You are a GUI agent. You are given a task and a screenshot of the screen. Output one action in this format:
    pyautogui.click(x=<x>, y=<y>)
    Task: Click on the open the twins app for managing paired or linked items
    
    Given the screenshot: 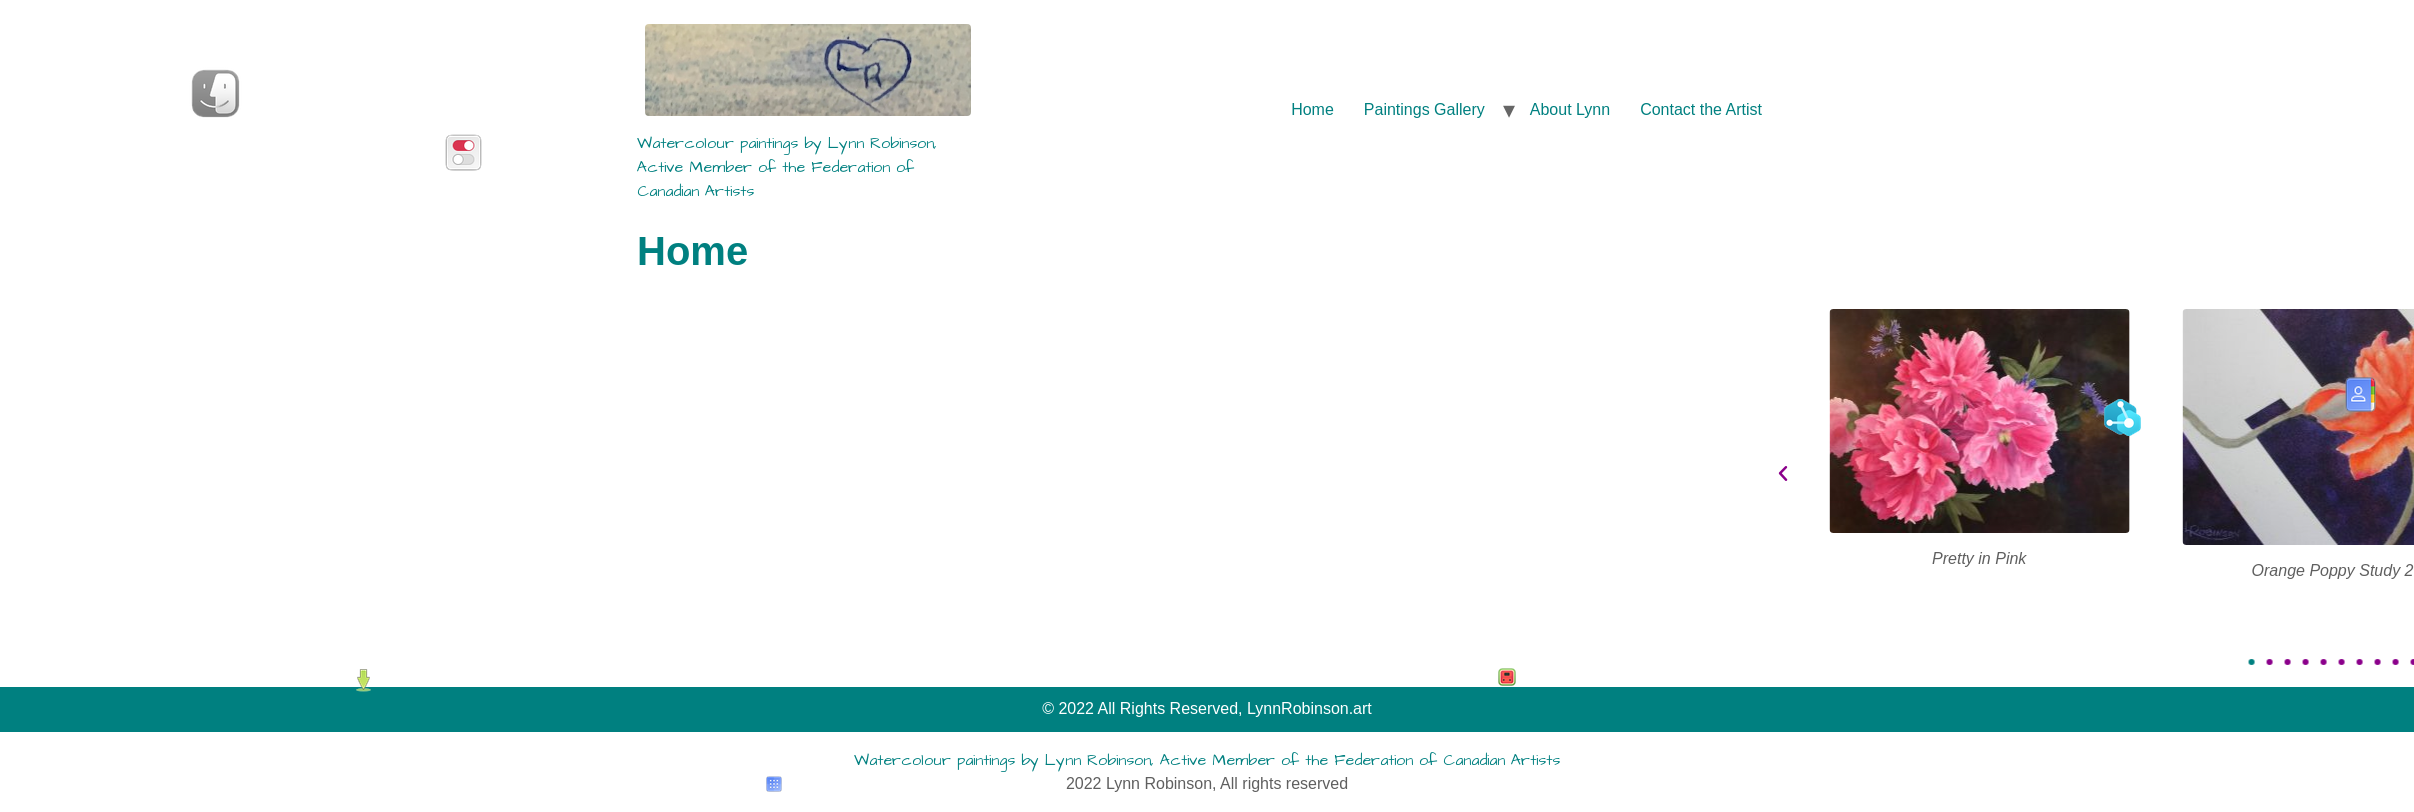 What is the action you would take?
    pyautogui.click(x=2122, y=417)
    